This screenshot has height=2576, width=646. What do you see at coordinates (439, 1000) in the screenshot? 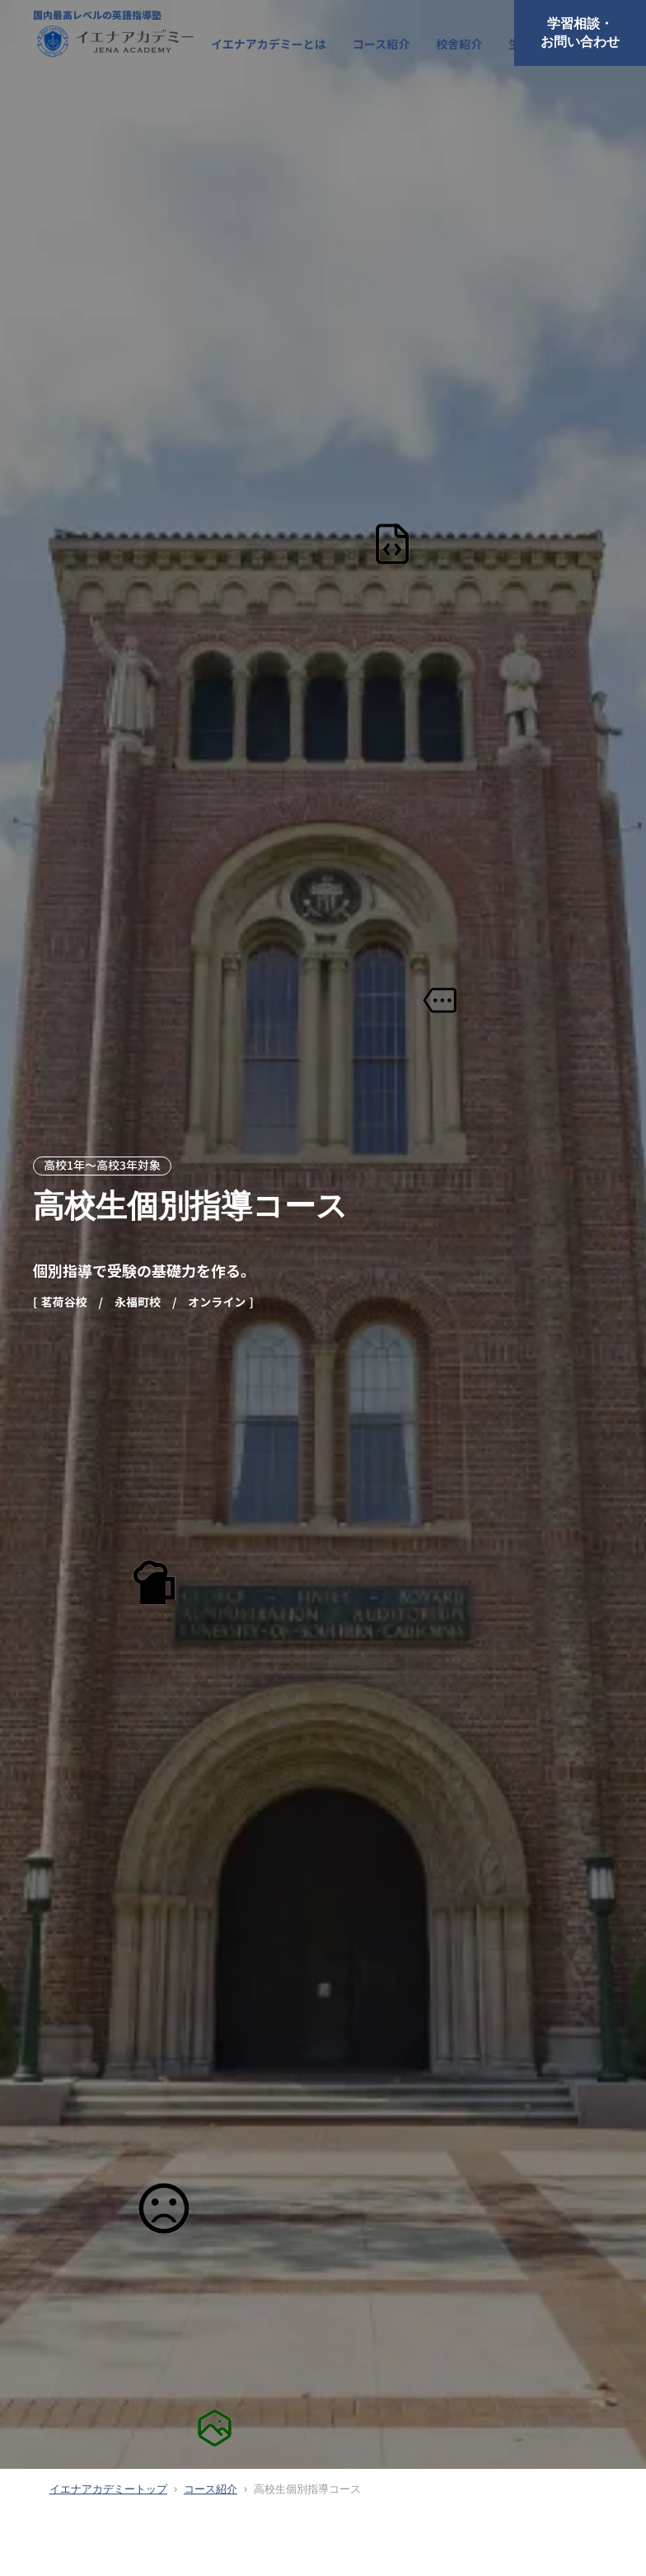
I see `view more notifications` at bounding box center [439, 1000].